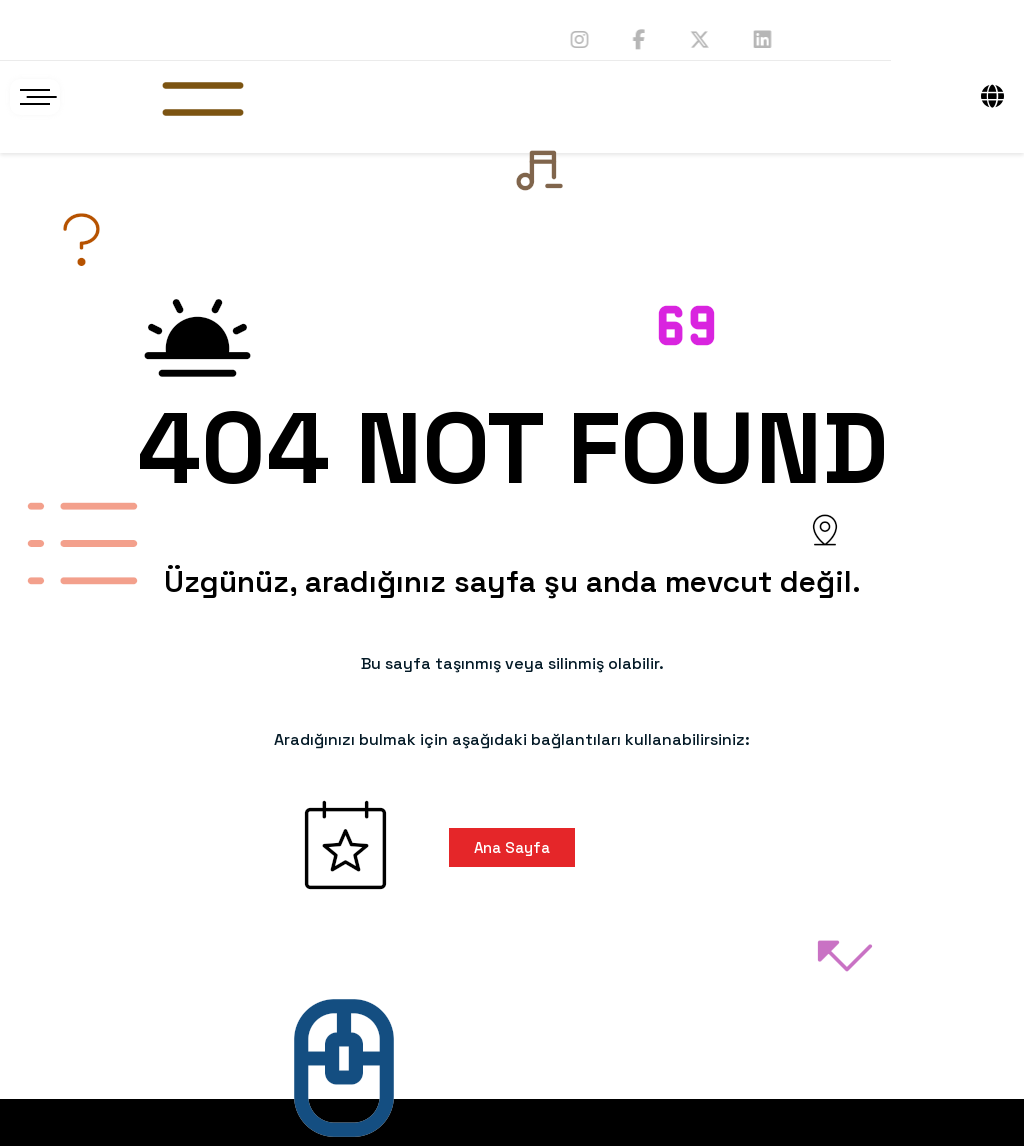 This screenshot has height=1146, width=1024. Describe the element at coordinates (345, 848) in the screenshot. I see `view starred or favorite events` at that location.